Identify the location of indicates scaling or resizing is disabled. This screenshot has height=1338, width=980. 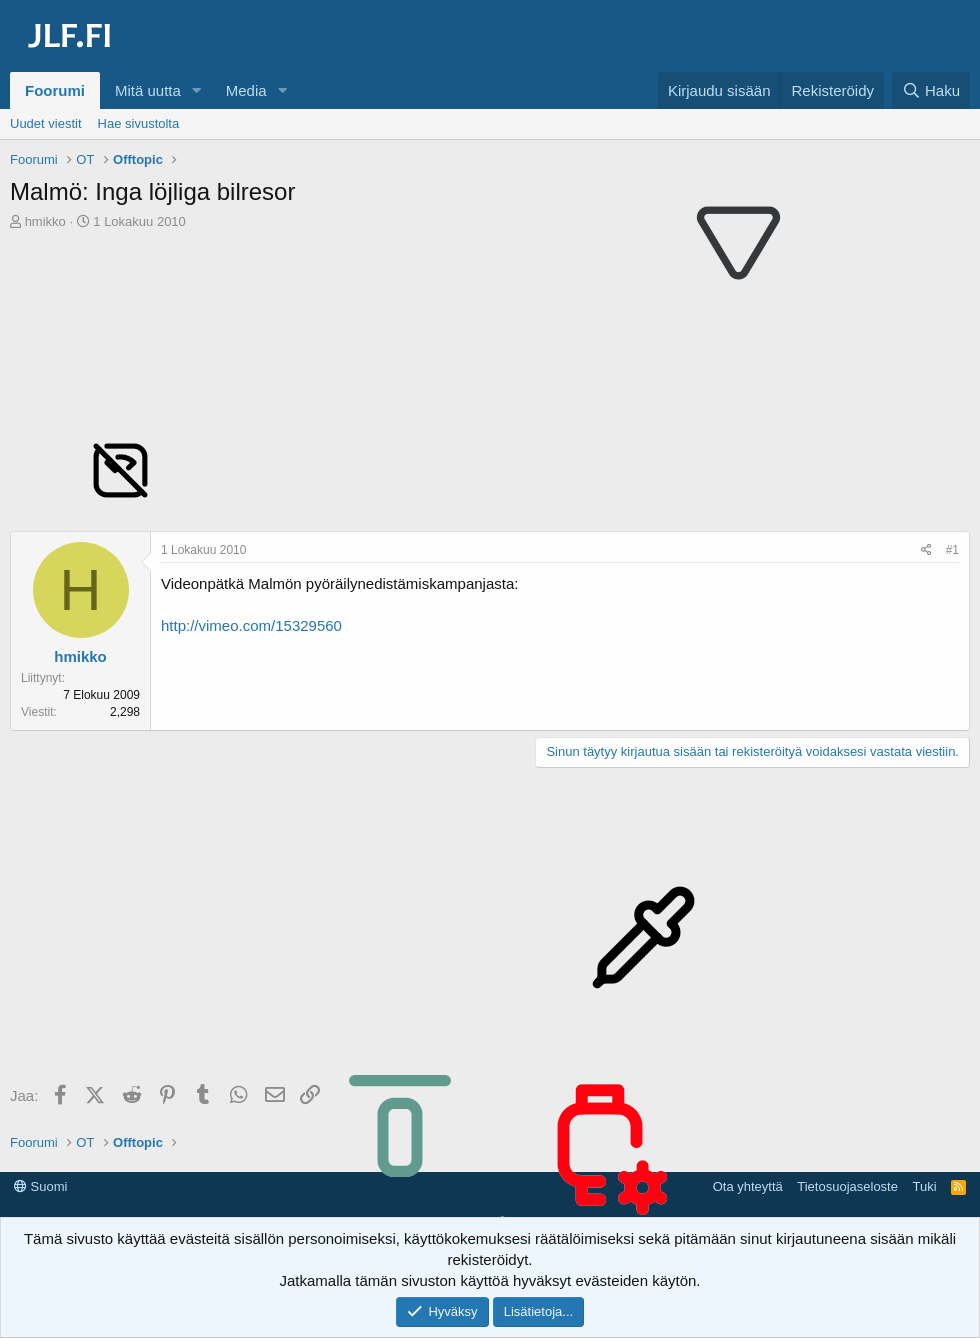
(120, 470).